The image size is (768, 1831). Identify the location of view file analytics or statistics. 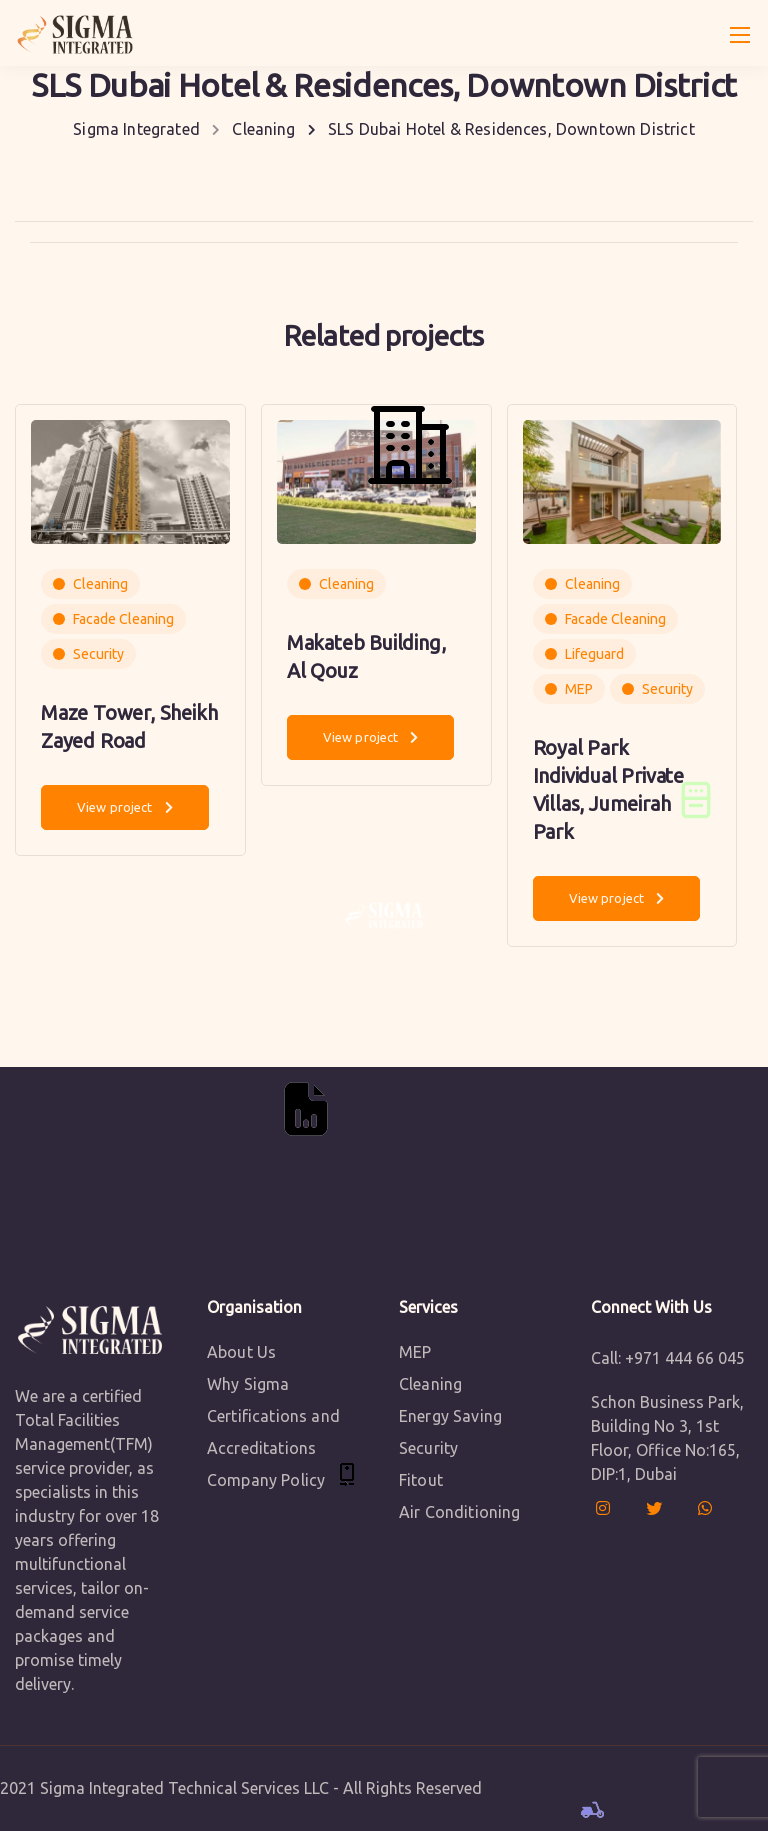
(306, 1109).